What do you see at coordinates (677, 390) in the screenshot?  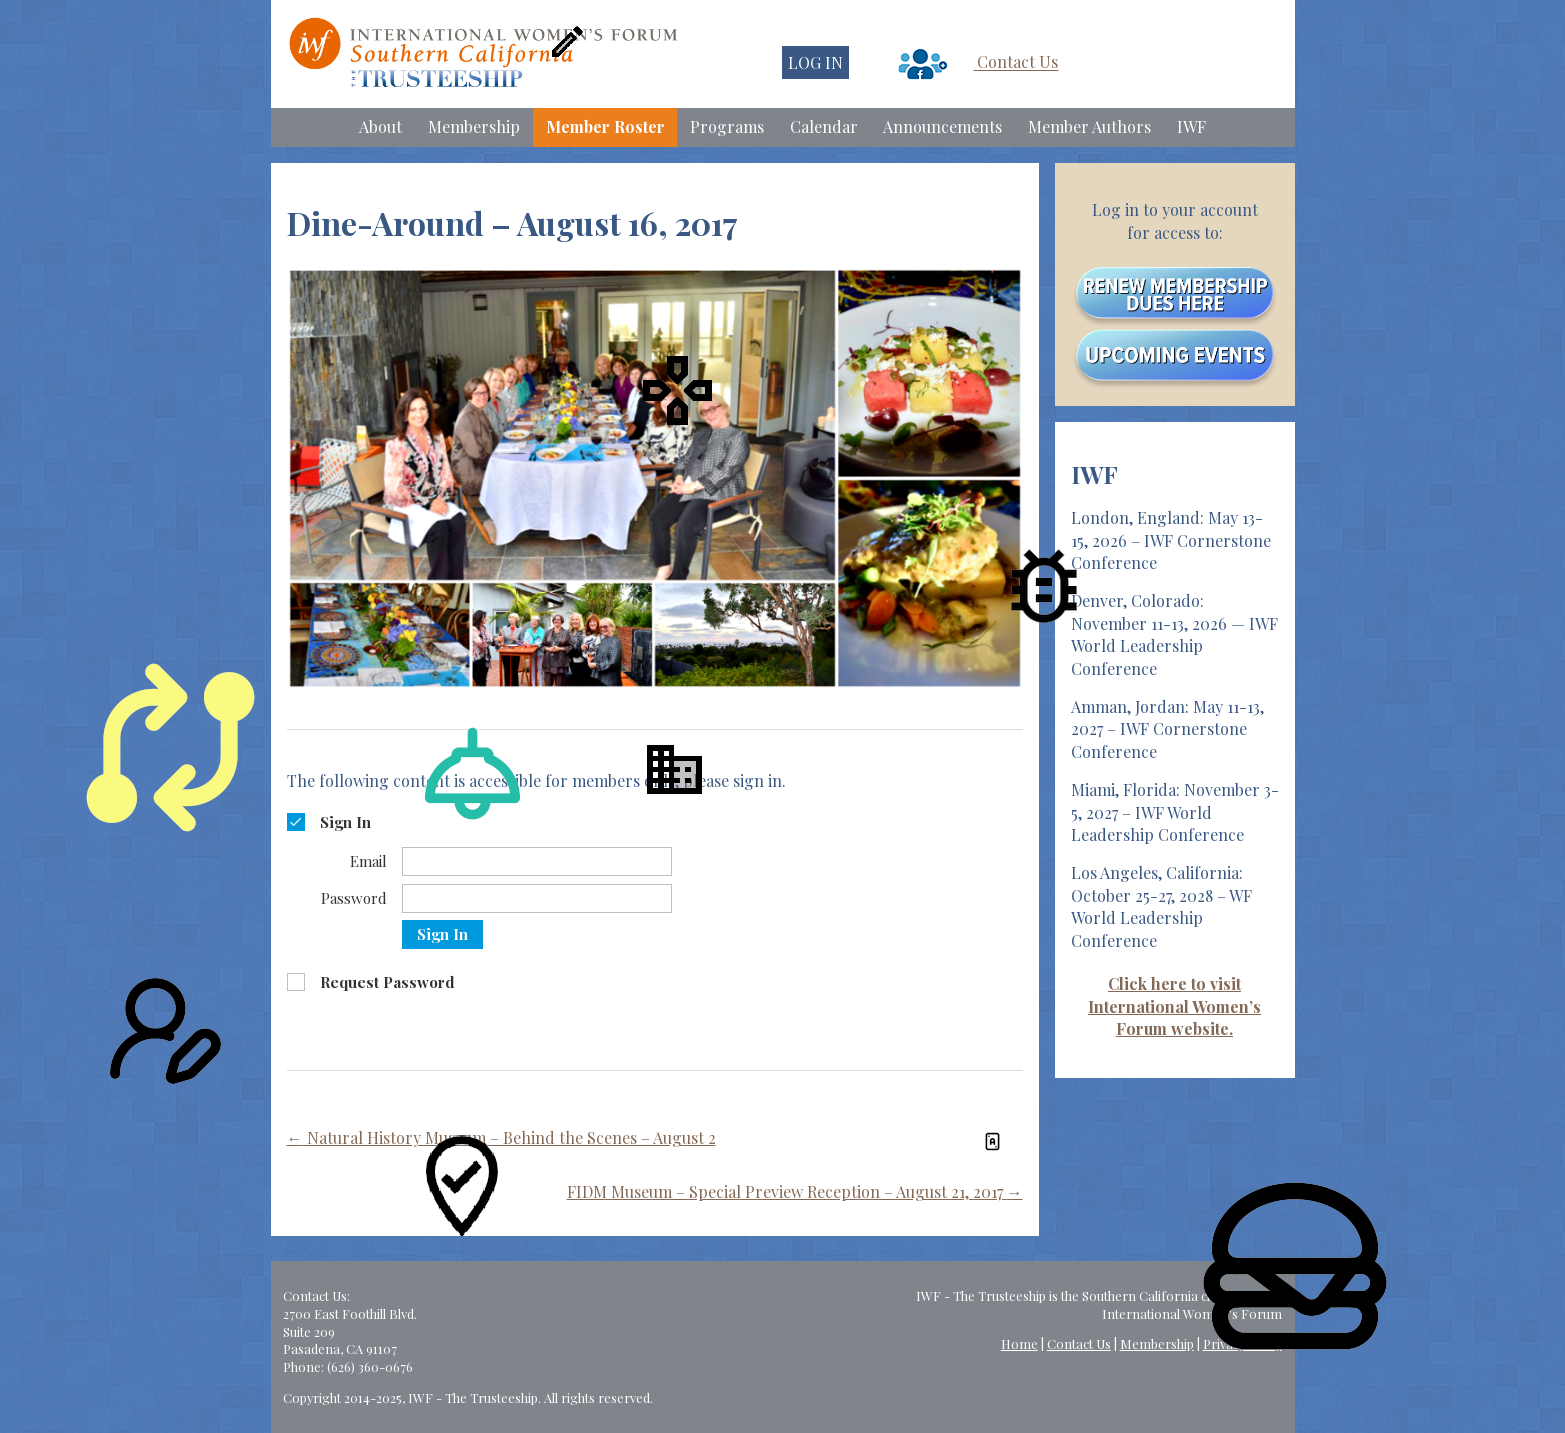 I see `access games or gaming section` at bounding box center [677, 390].